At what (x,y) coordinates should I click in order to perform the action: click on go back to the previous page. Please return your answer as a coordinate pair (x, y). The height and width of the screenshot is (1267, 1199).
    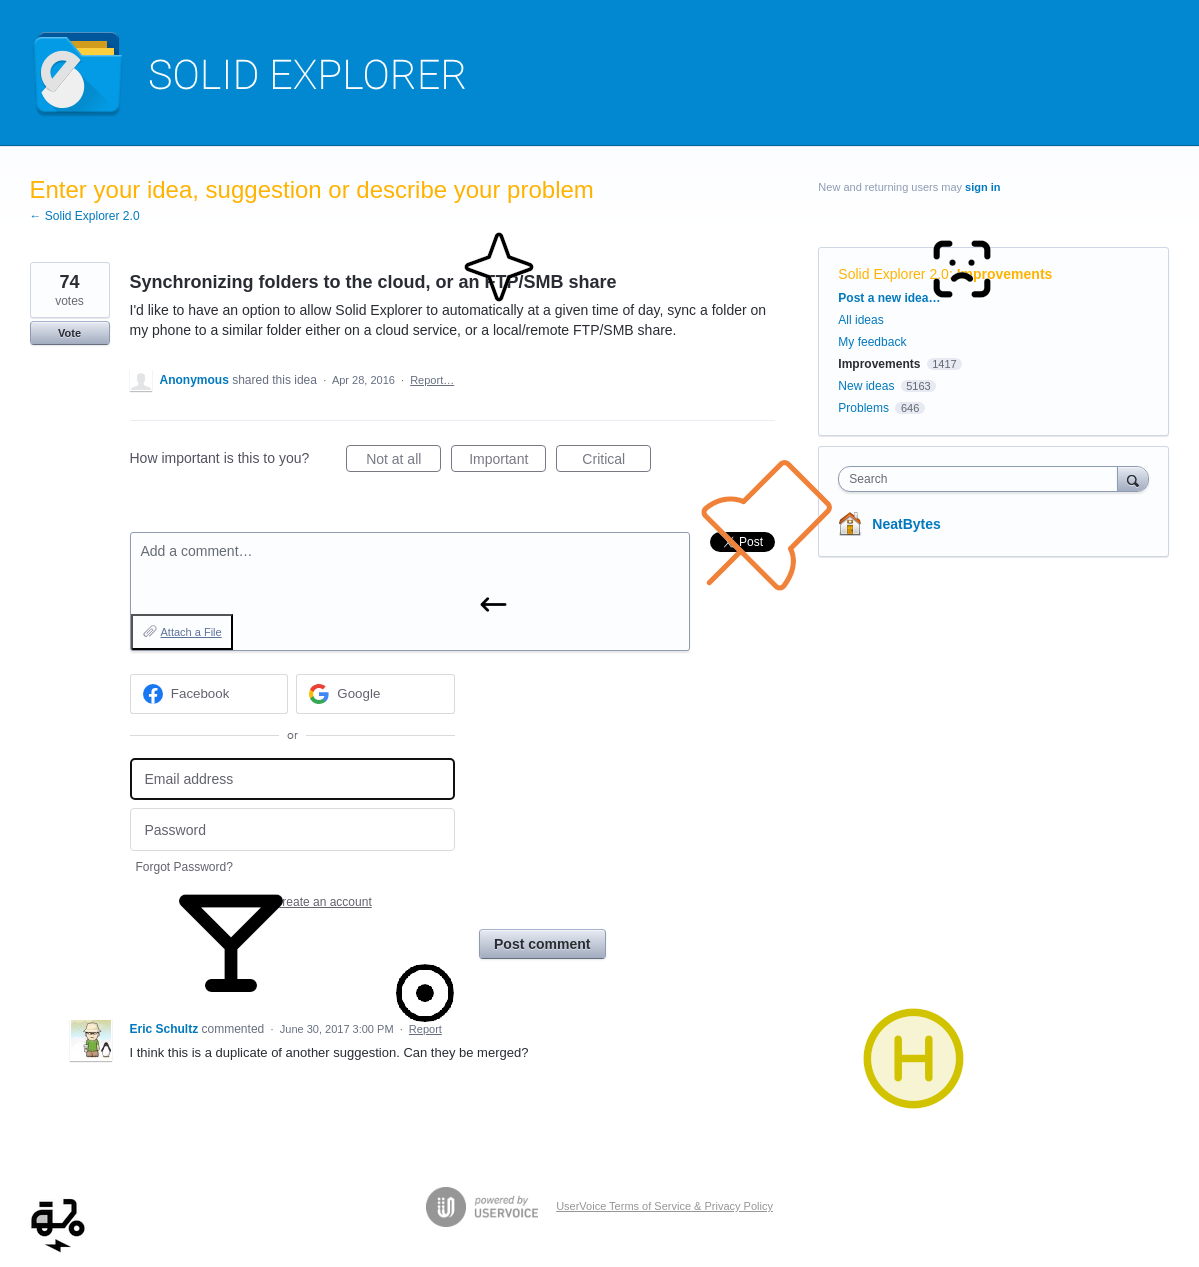
    Looking at the image, I should click on (493, 604).